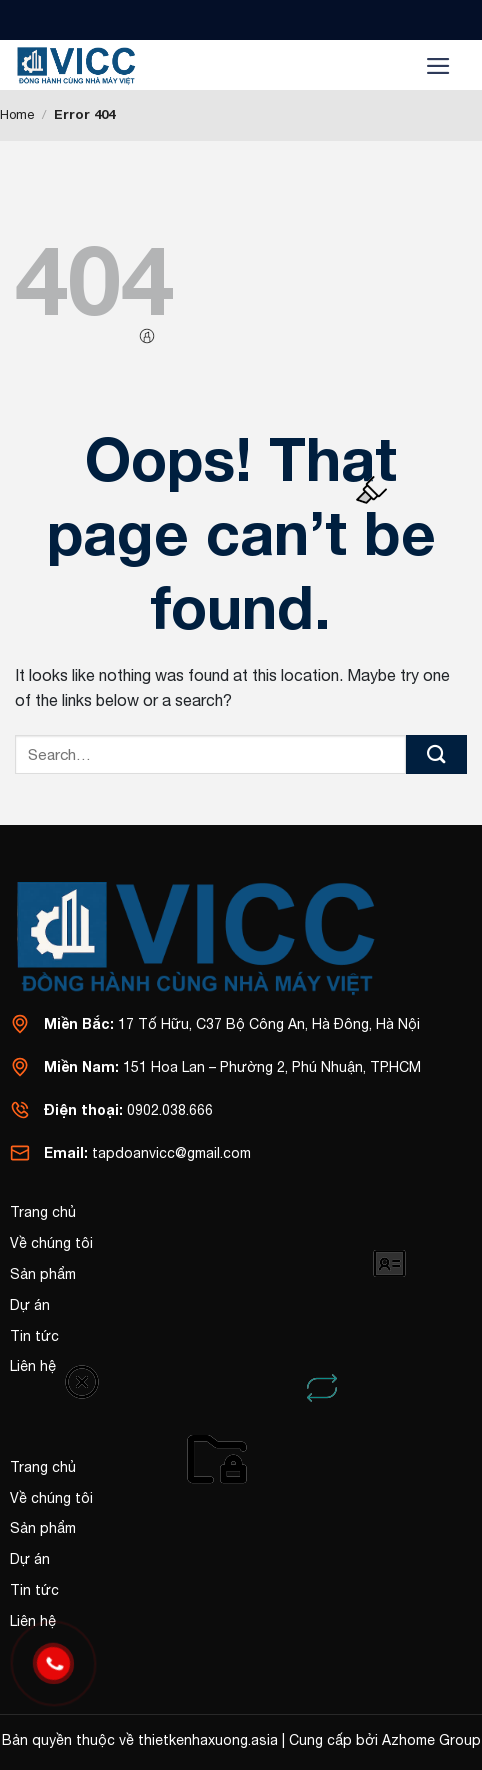 The image size is (482, 1770). What do you see at coordinates (370, 491) in the screenshot?
I see `highlight or mark selected text` at bounding box center [370, 491].